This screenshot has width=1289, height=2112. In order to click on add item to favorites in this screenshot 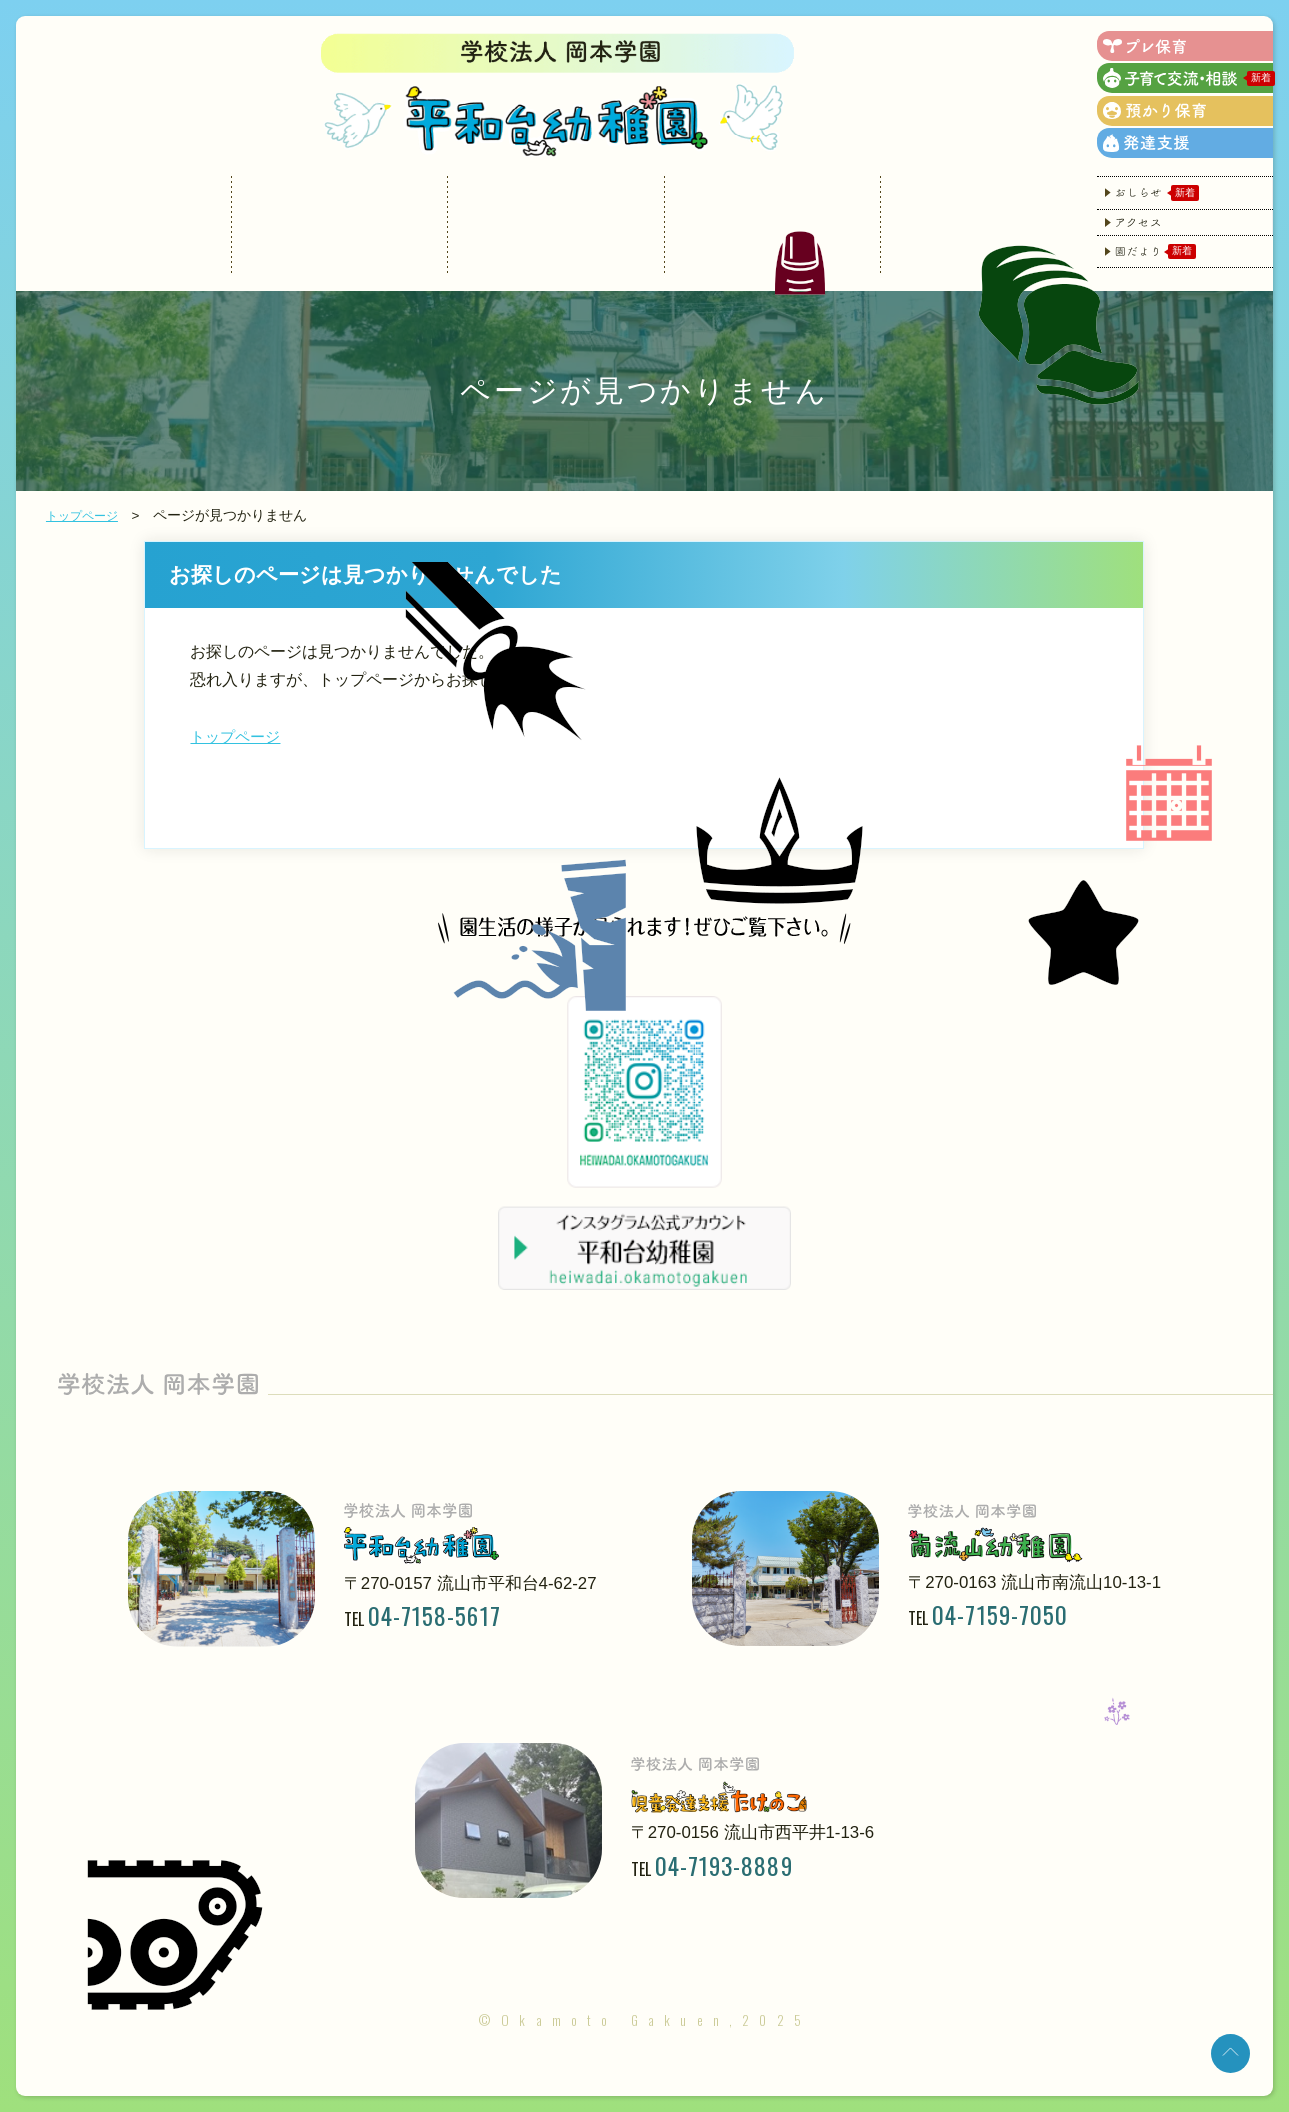, I will do `click(1083, 932)`.